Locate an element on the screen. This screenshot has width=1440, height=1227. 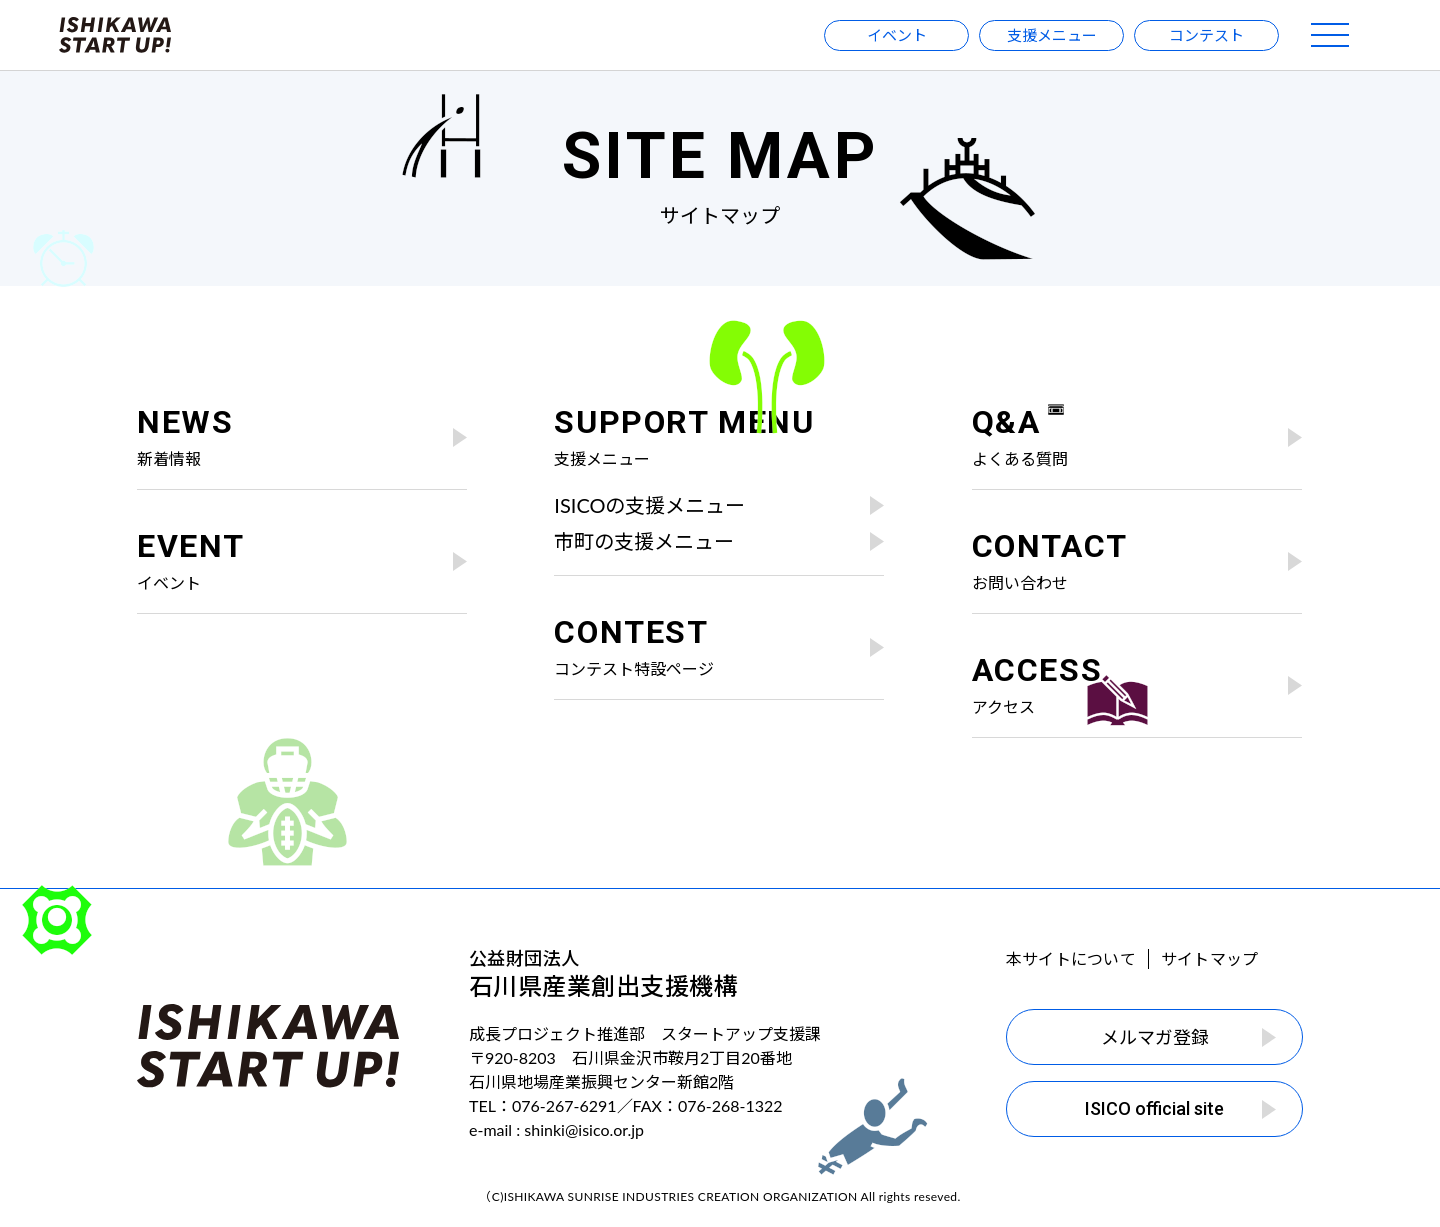
open settings or configuration menu is located at coordinates (57, 920).